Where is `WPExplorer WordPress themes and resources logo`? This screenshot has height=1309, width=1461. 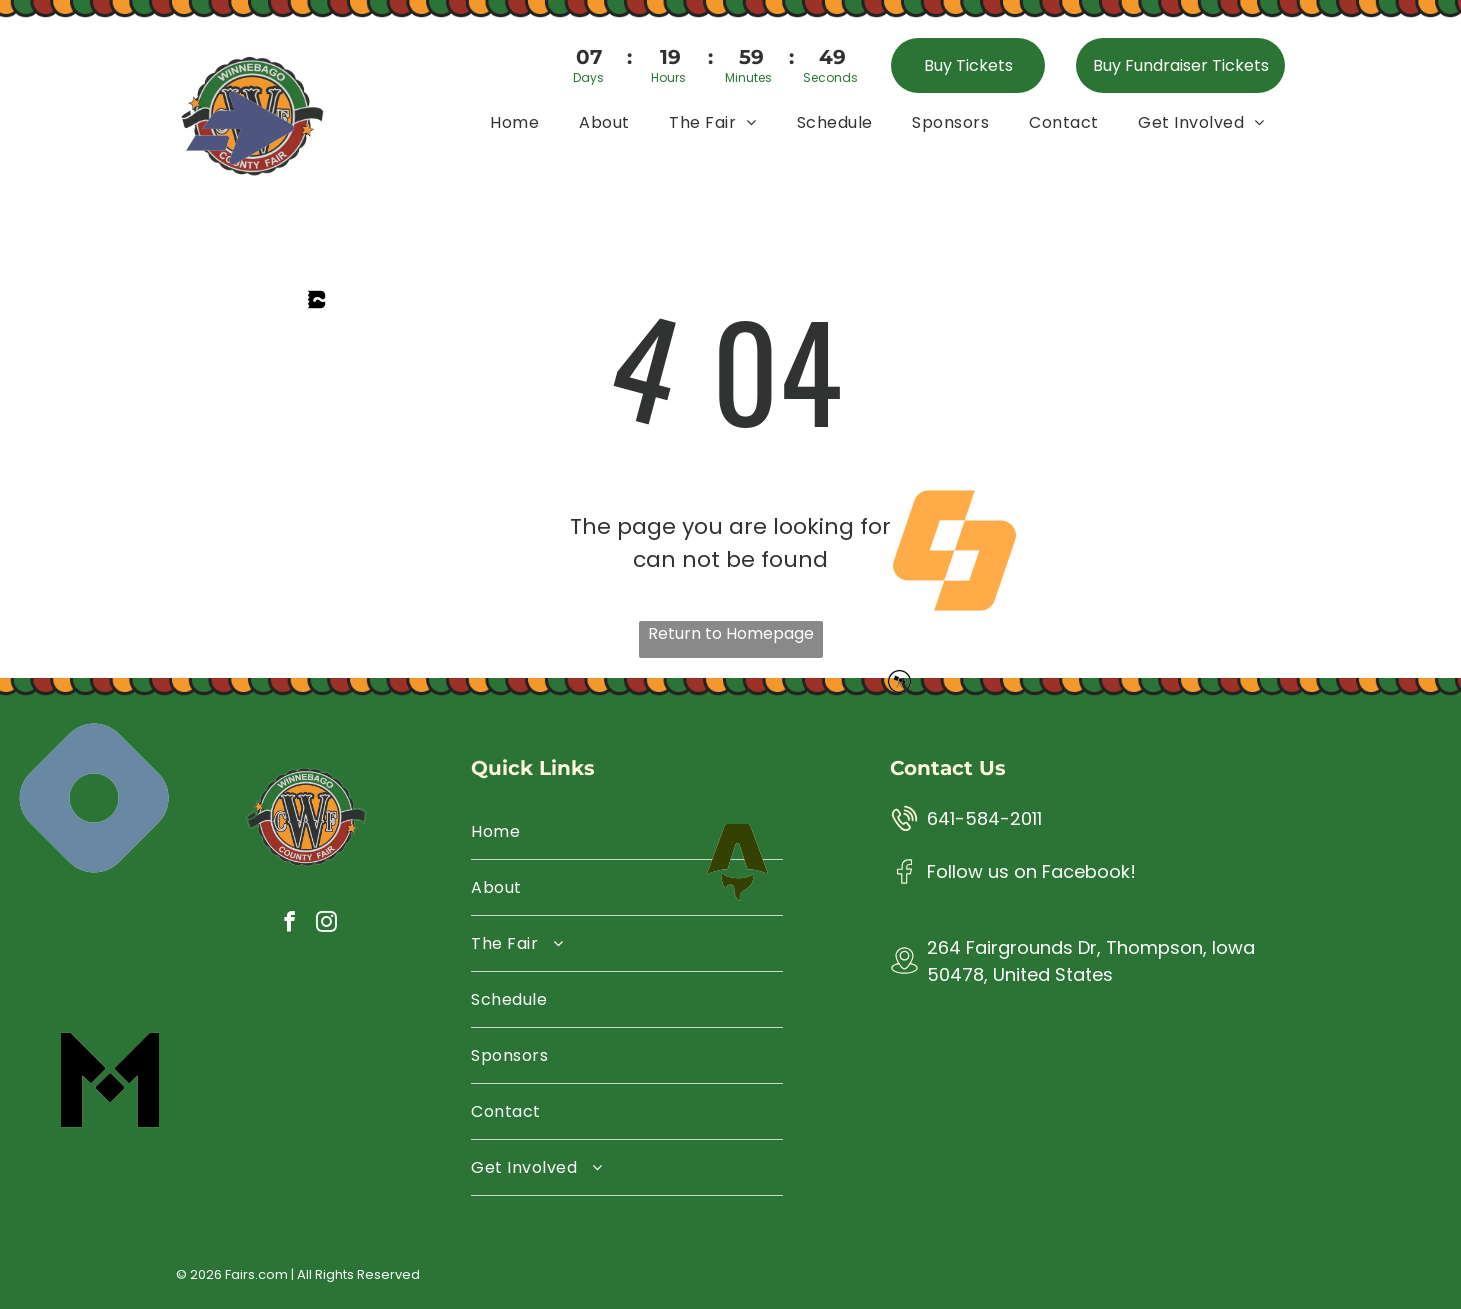
WPExplorer WordPress themes and resources logo is located at coordinates (899, 681).